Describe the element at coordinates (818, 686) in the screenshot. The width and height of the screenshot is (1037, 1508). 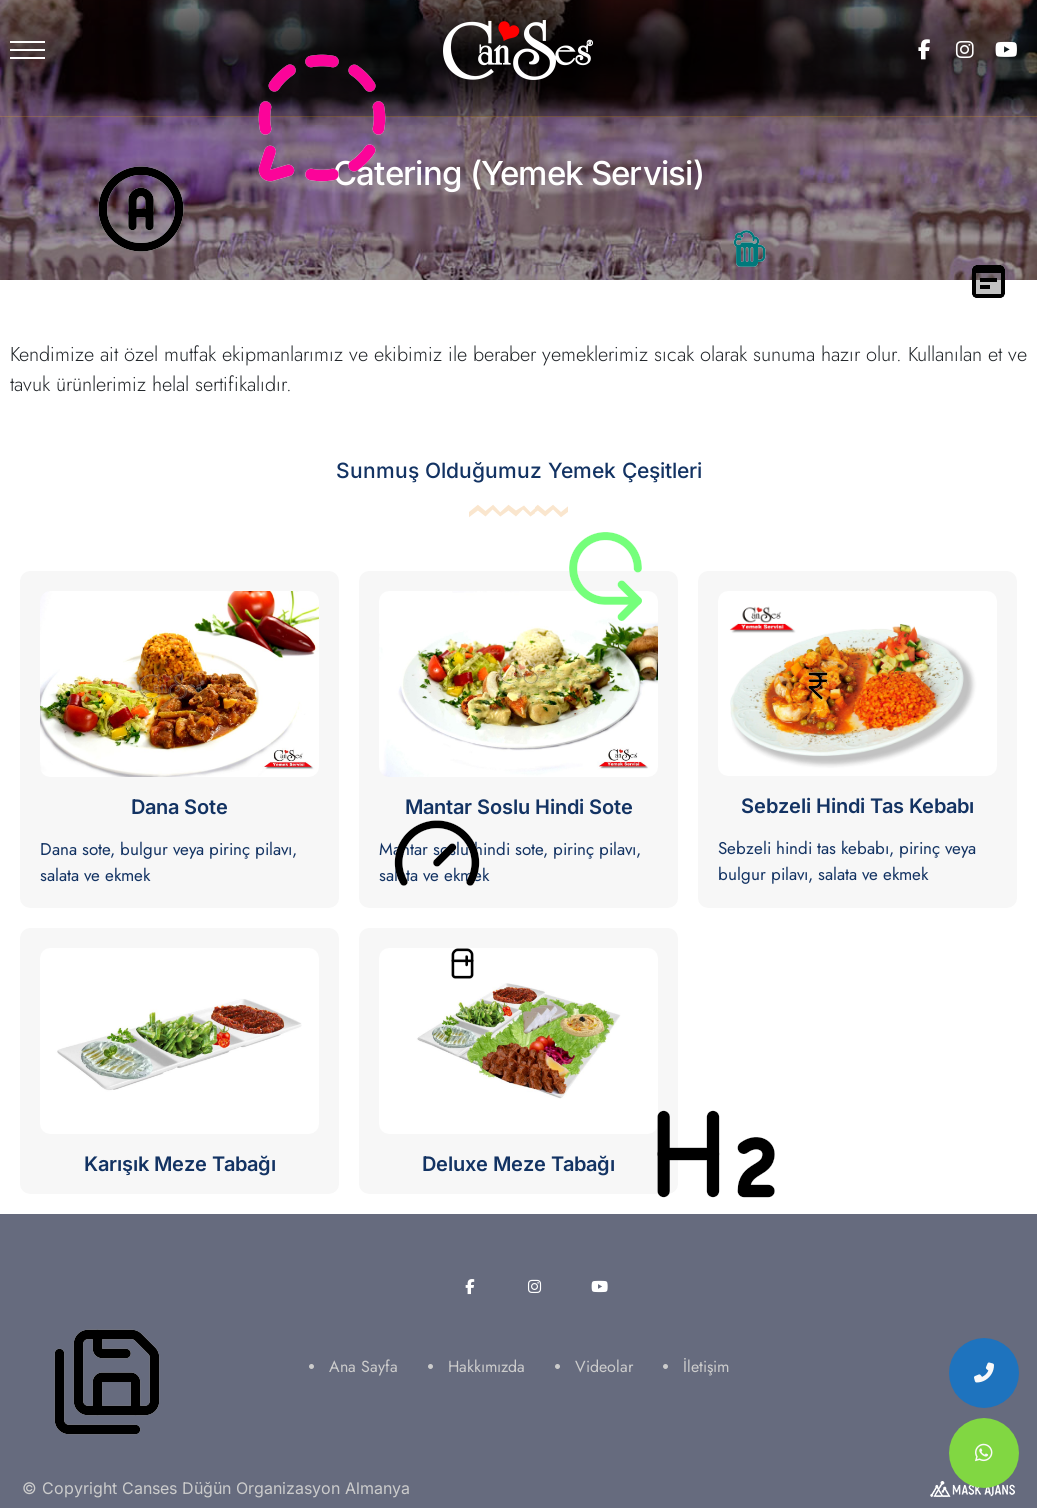
I see `view price or amount in indian rupees` at that location.